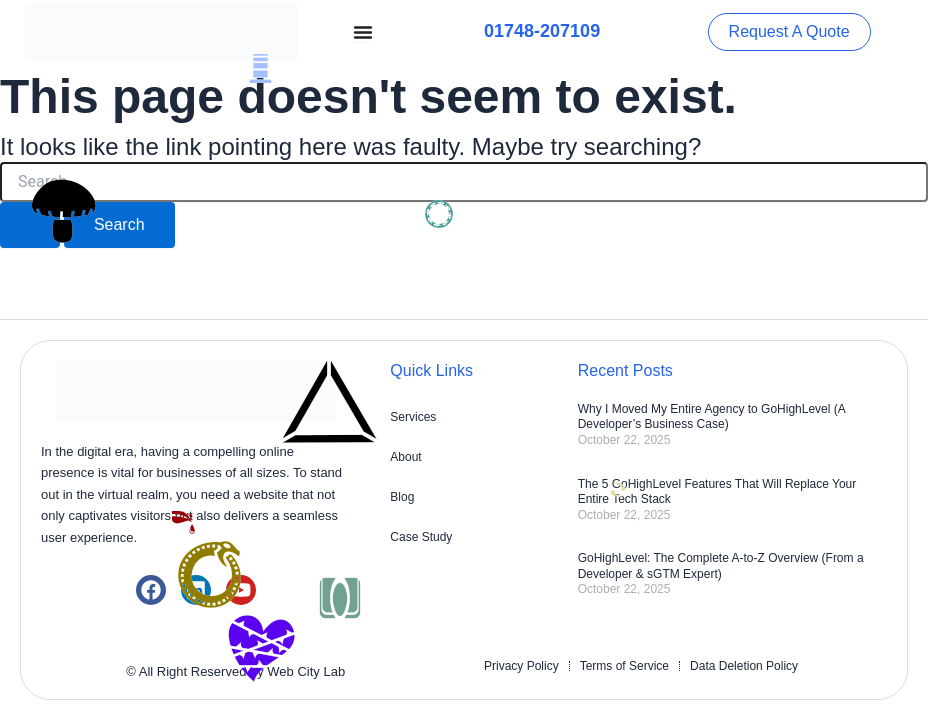  What do you see at coordinates (618, 490) in the screenshot?
I see `select bolas as your weapon or tool` at bounding box center [618, 490].